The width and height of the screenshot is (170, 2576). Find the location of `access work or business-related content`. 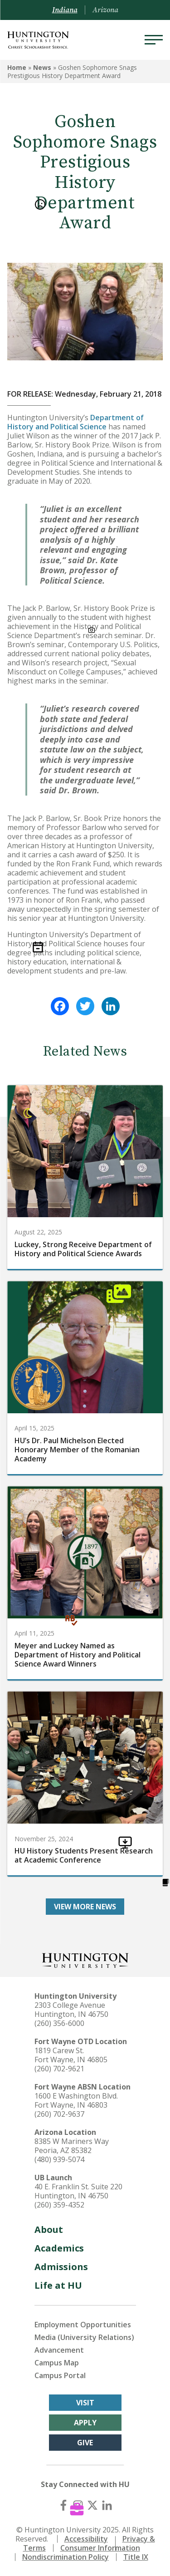

access work or business-related content is located at coordinates (77, 2509).